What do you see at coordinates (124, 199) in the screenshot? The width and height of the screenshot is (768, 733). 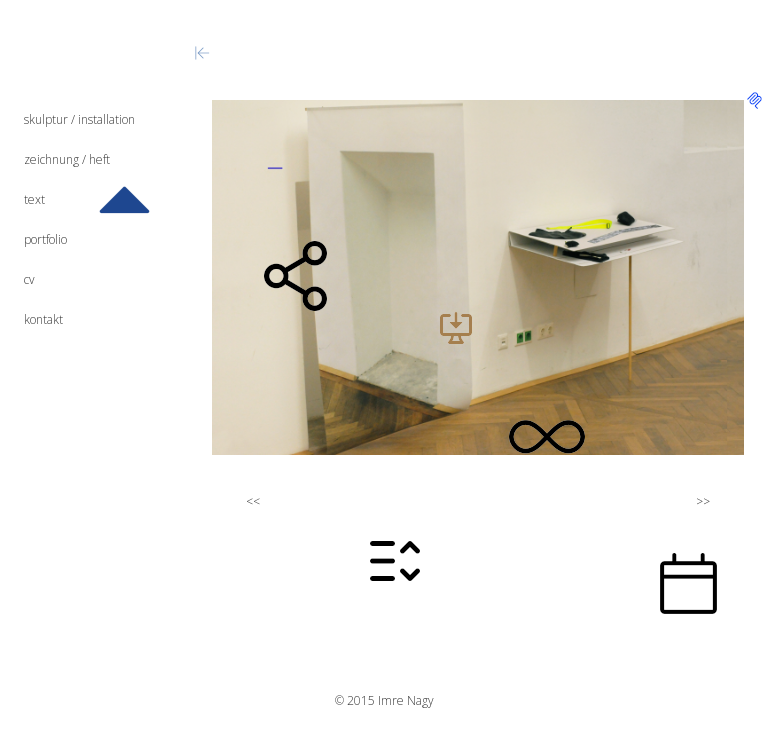 I see `expand a collapsed section` at bounding box center [124, 199].